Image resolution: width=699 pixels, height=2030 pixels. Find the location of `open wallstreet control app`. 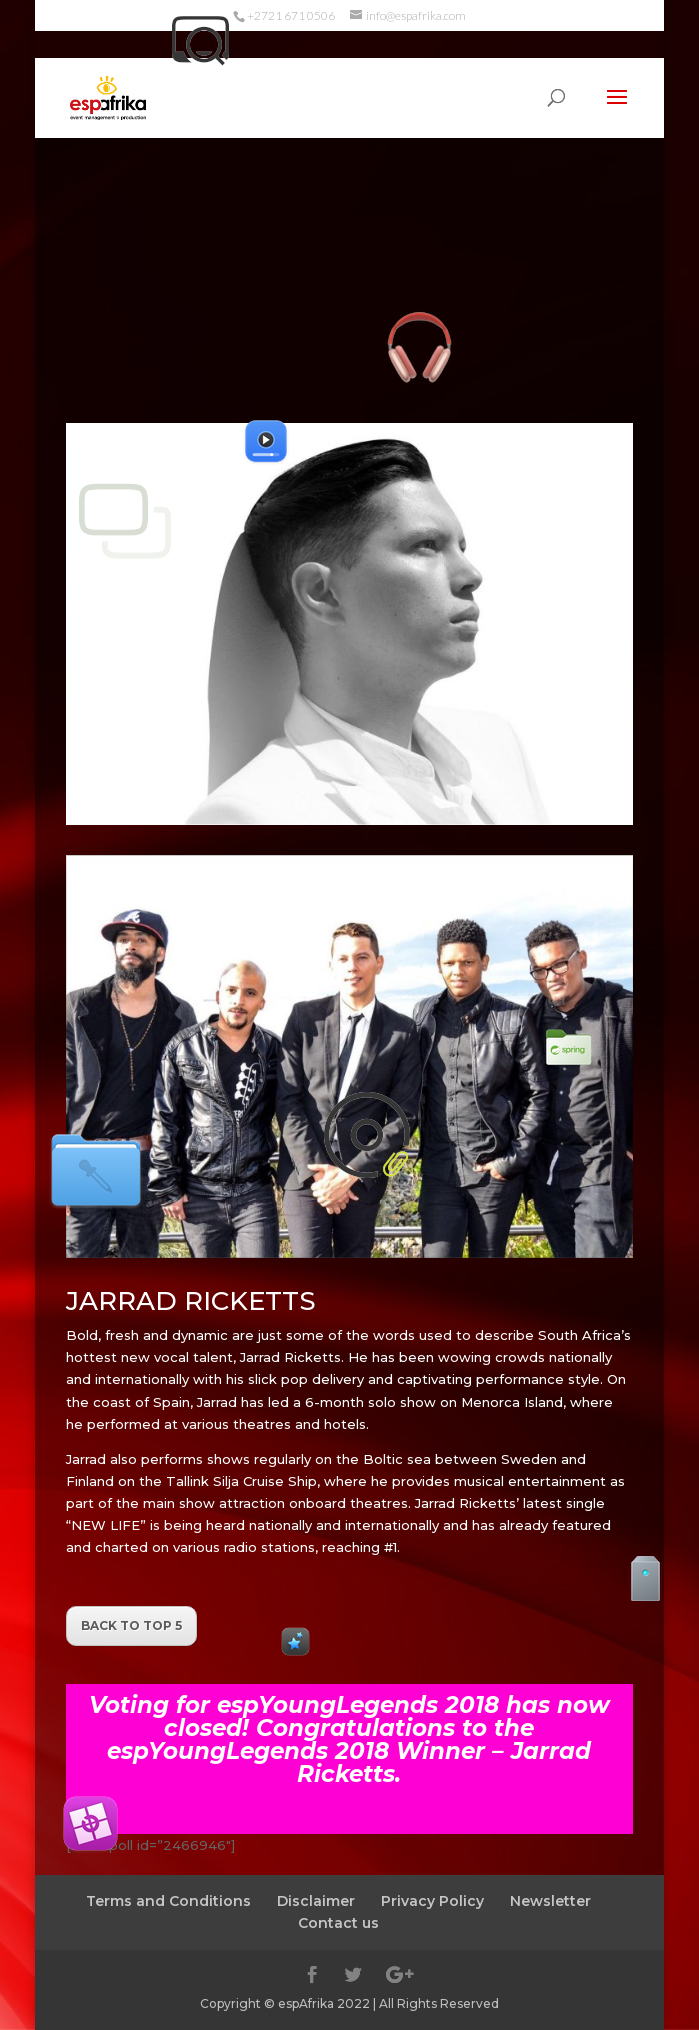

open wallstreet control app is located at coordinates (90, 1823).